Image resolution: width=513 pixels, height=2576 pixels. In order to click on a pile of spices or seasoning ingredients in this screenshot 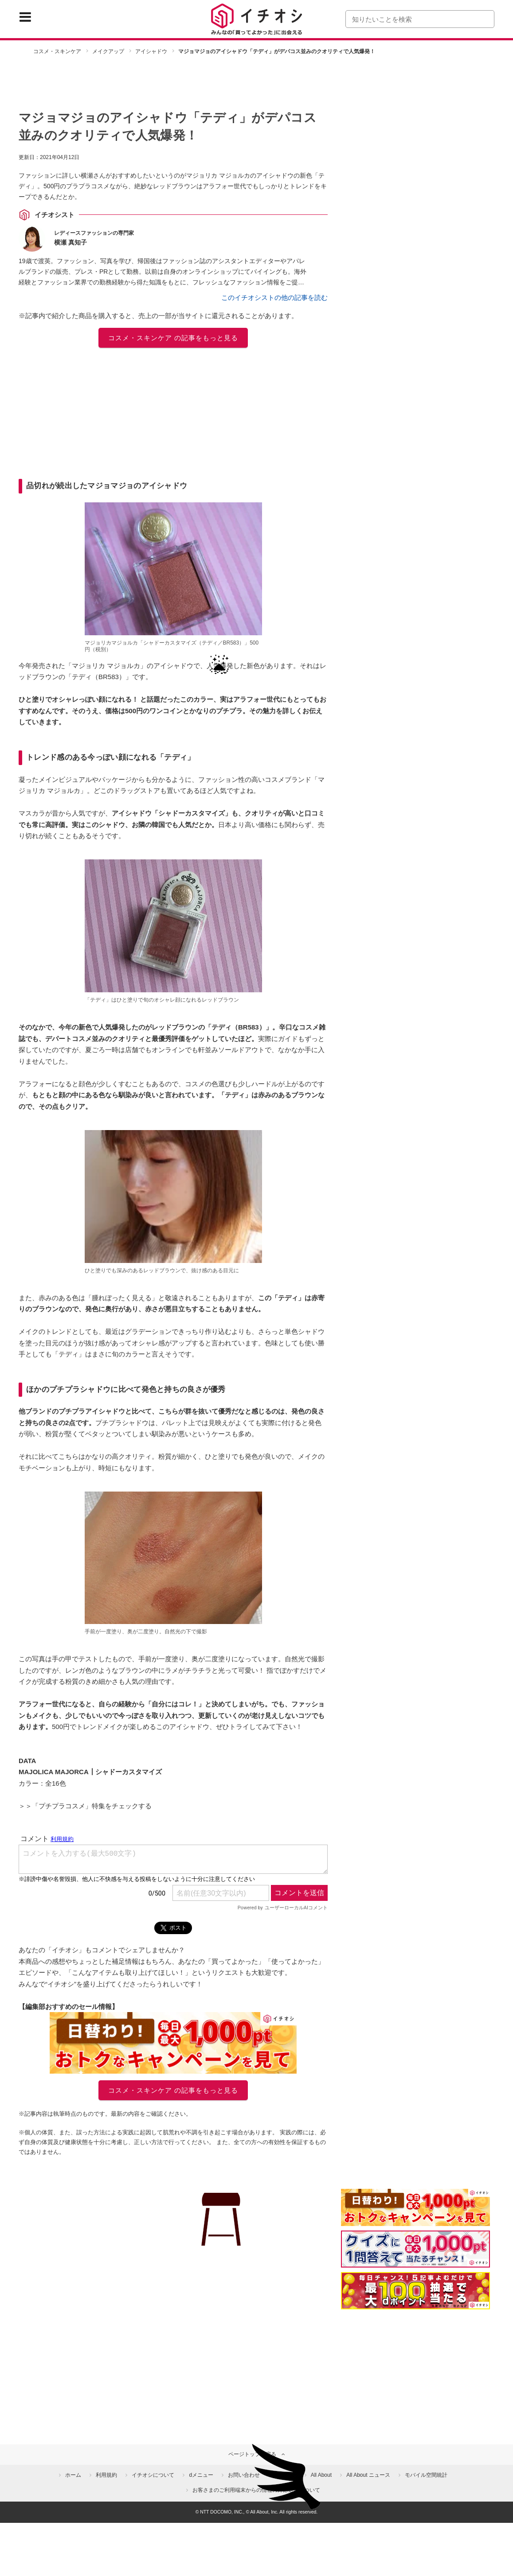, I will do `click(219, 664)`.